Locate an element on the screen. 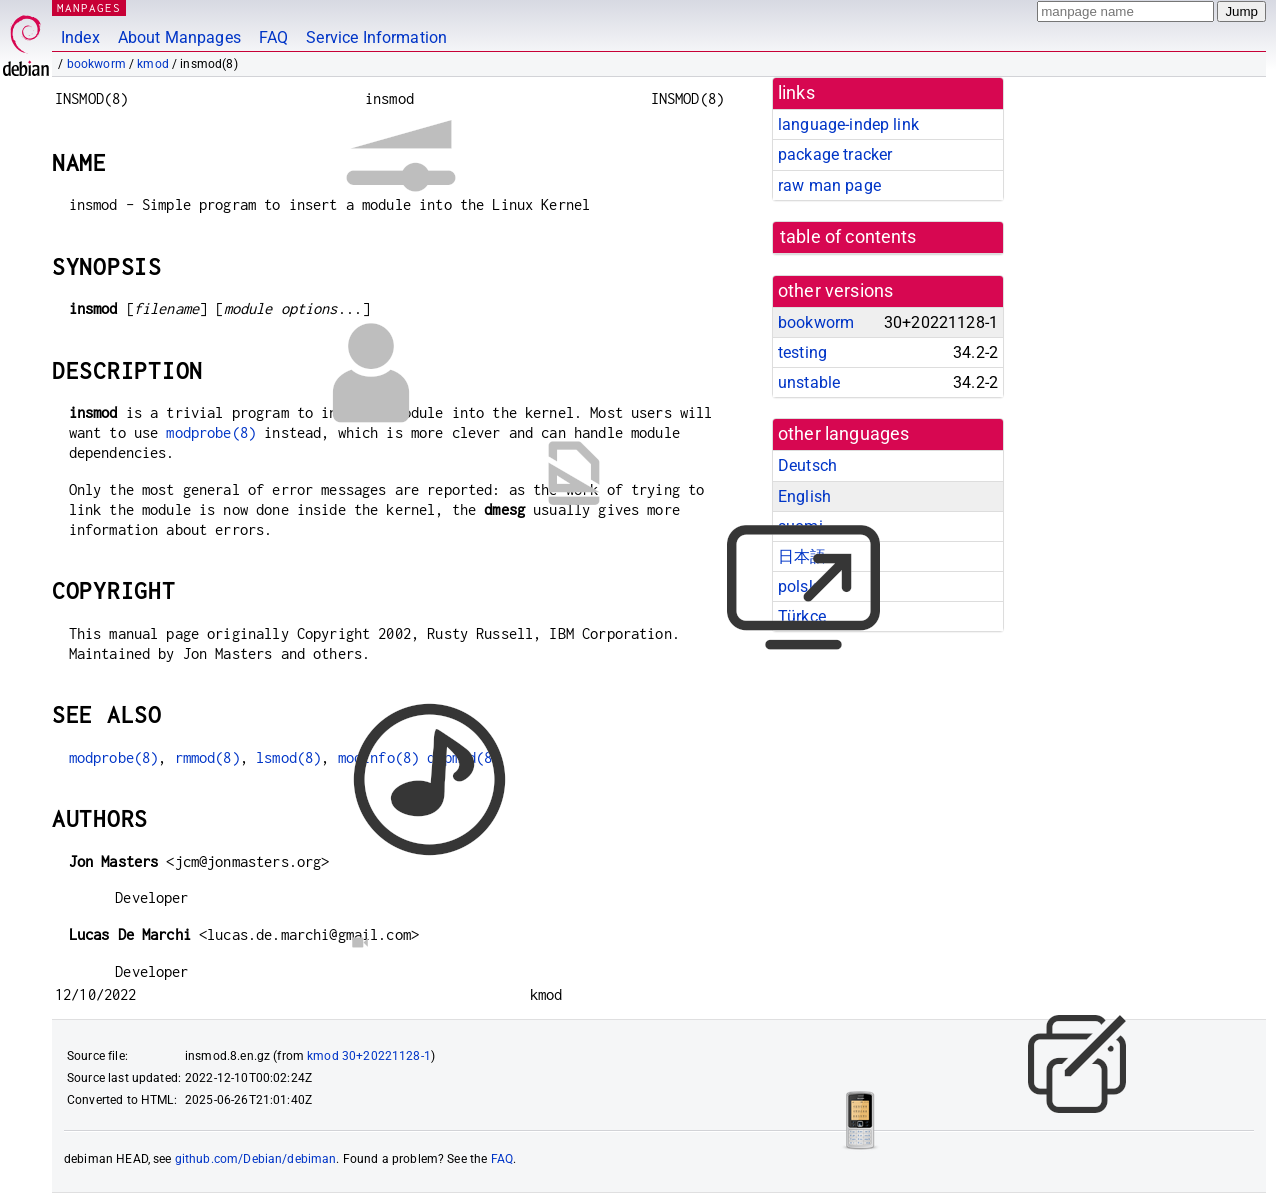 The height and width of the screenshot is (1193, 1276). open cantata music player is located at coordinates (429, 779).